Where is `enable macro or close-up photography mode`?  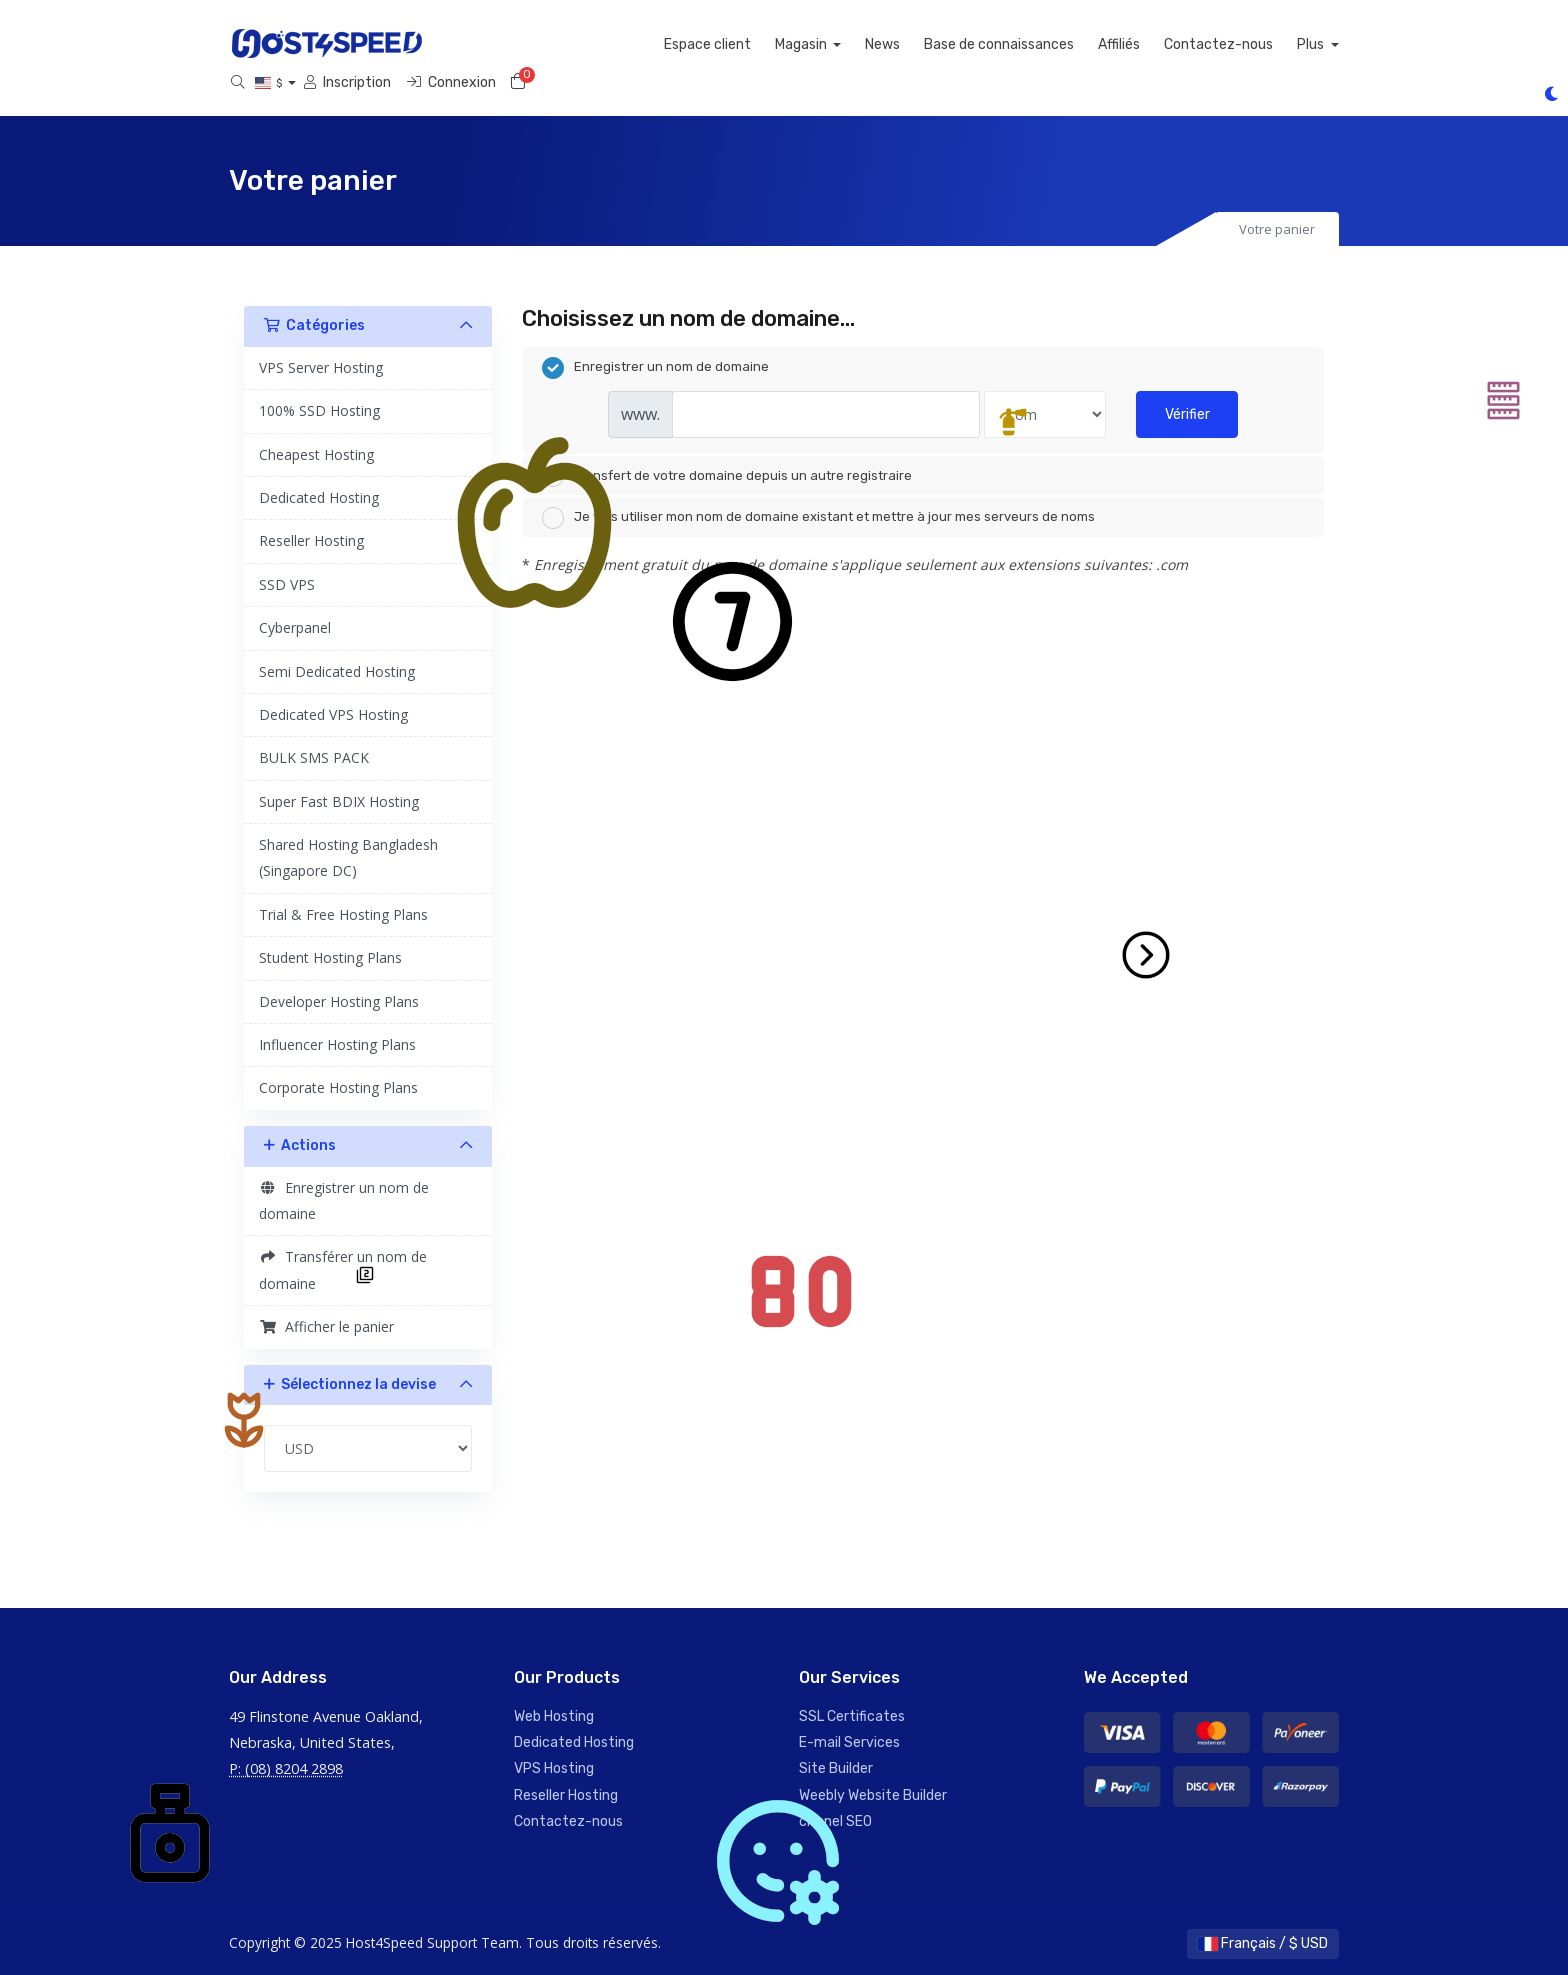
enable macro or close-up photography mode is located at coordinates (244, 1420).